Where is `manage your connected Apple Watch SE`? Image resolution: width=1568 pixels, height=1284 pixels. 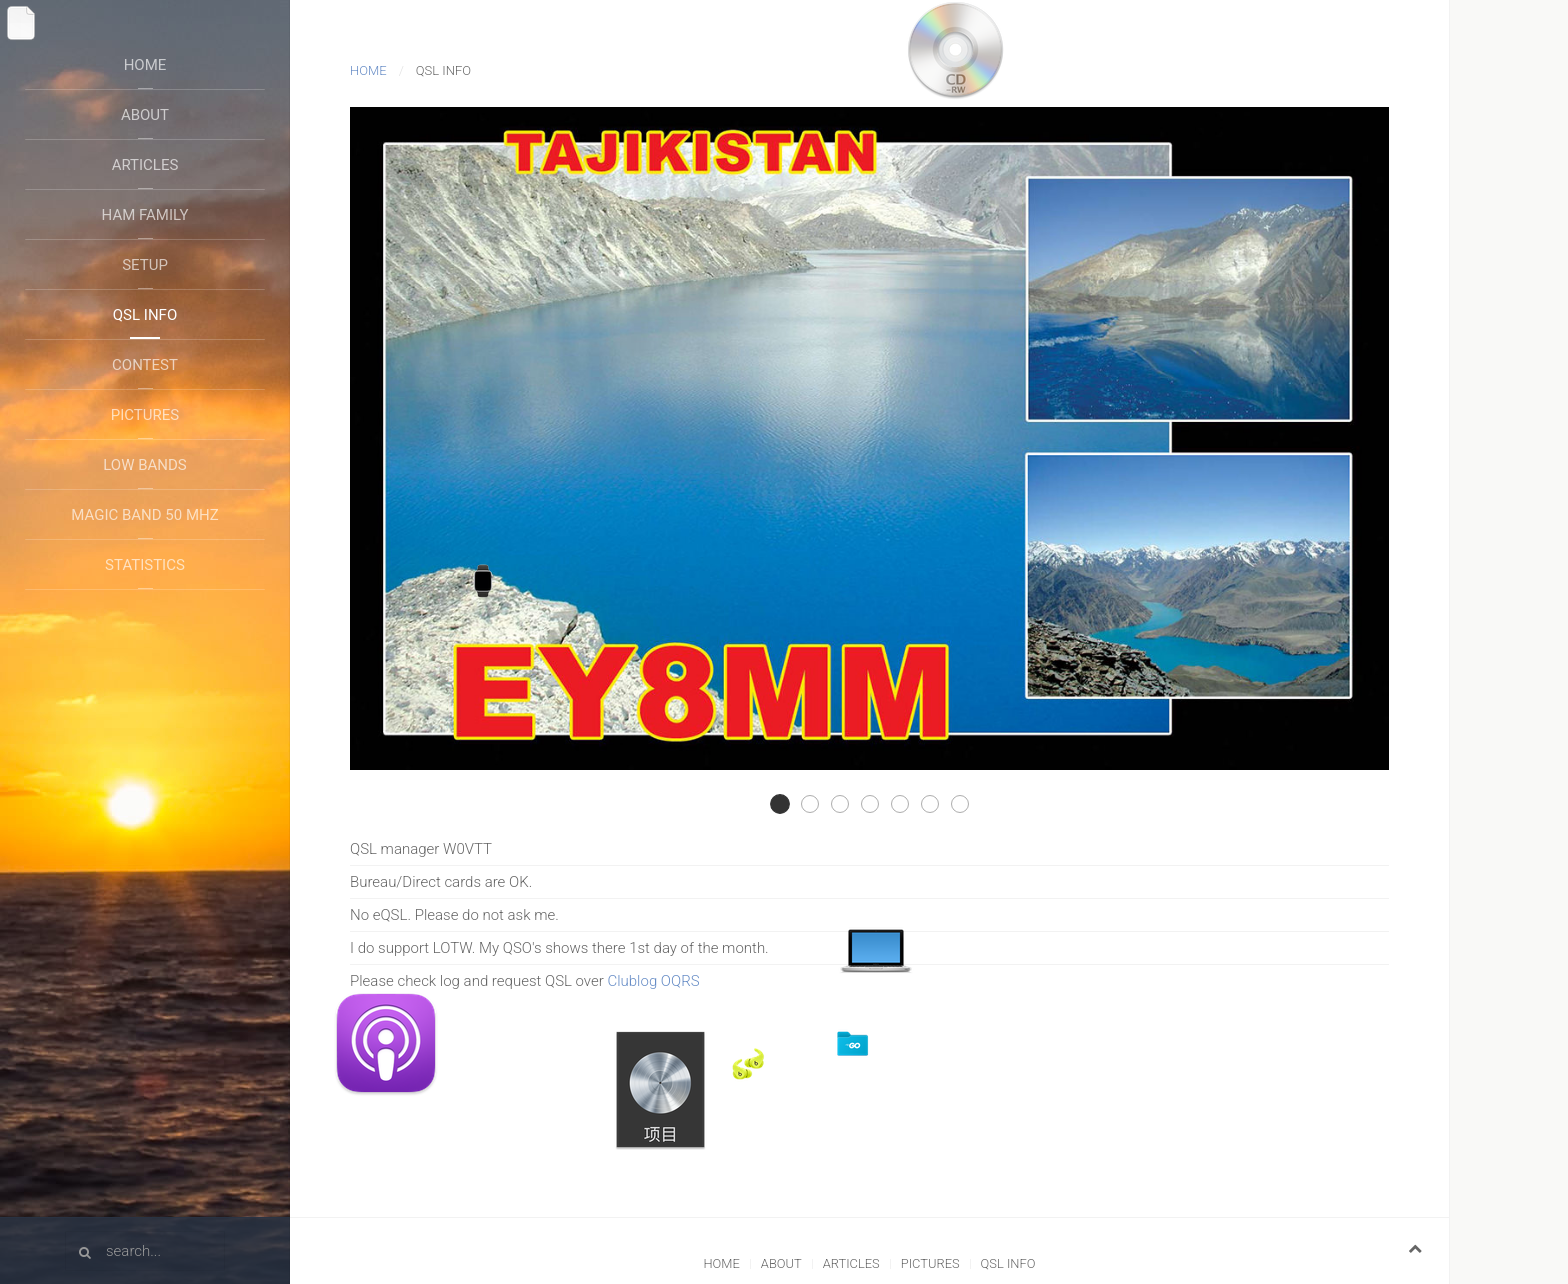
manage your connected Apple Watch SE is located at coordinates (483, 581).